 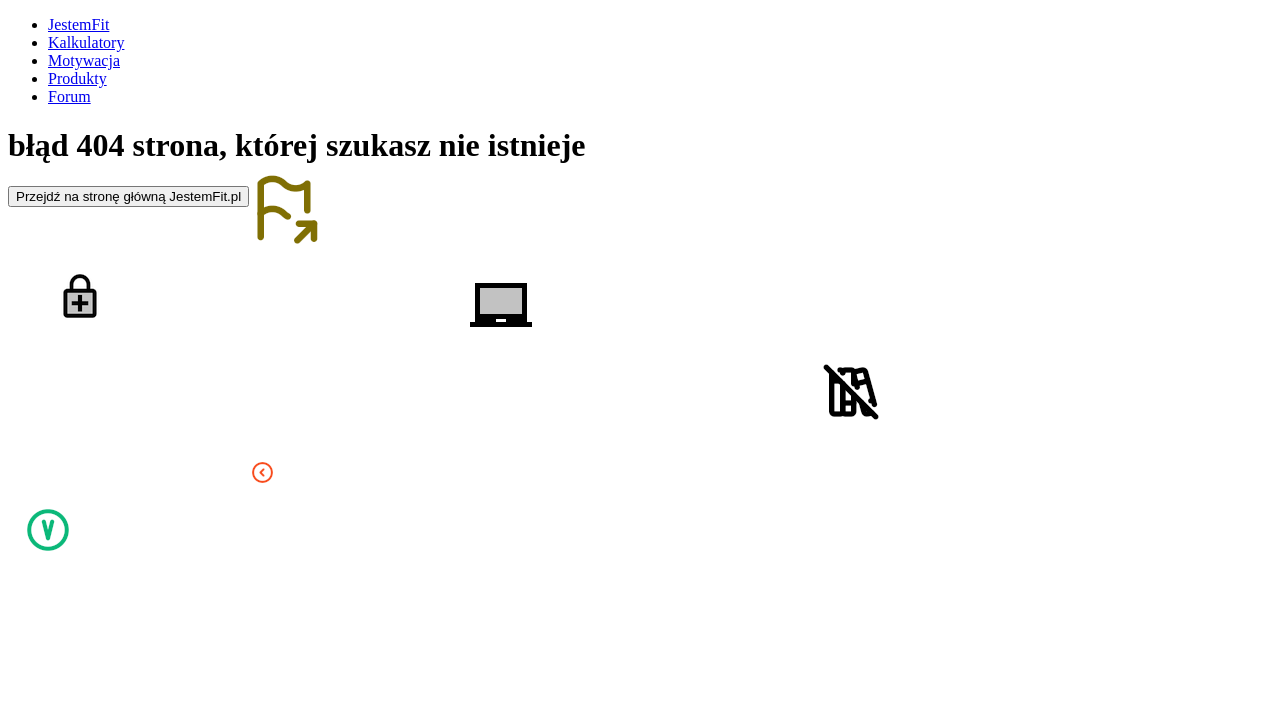 I want to click on indicates enhanced or additional security protection, so click(x=80, y=297).